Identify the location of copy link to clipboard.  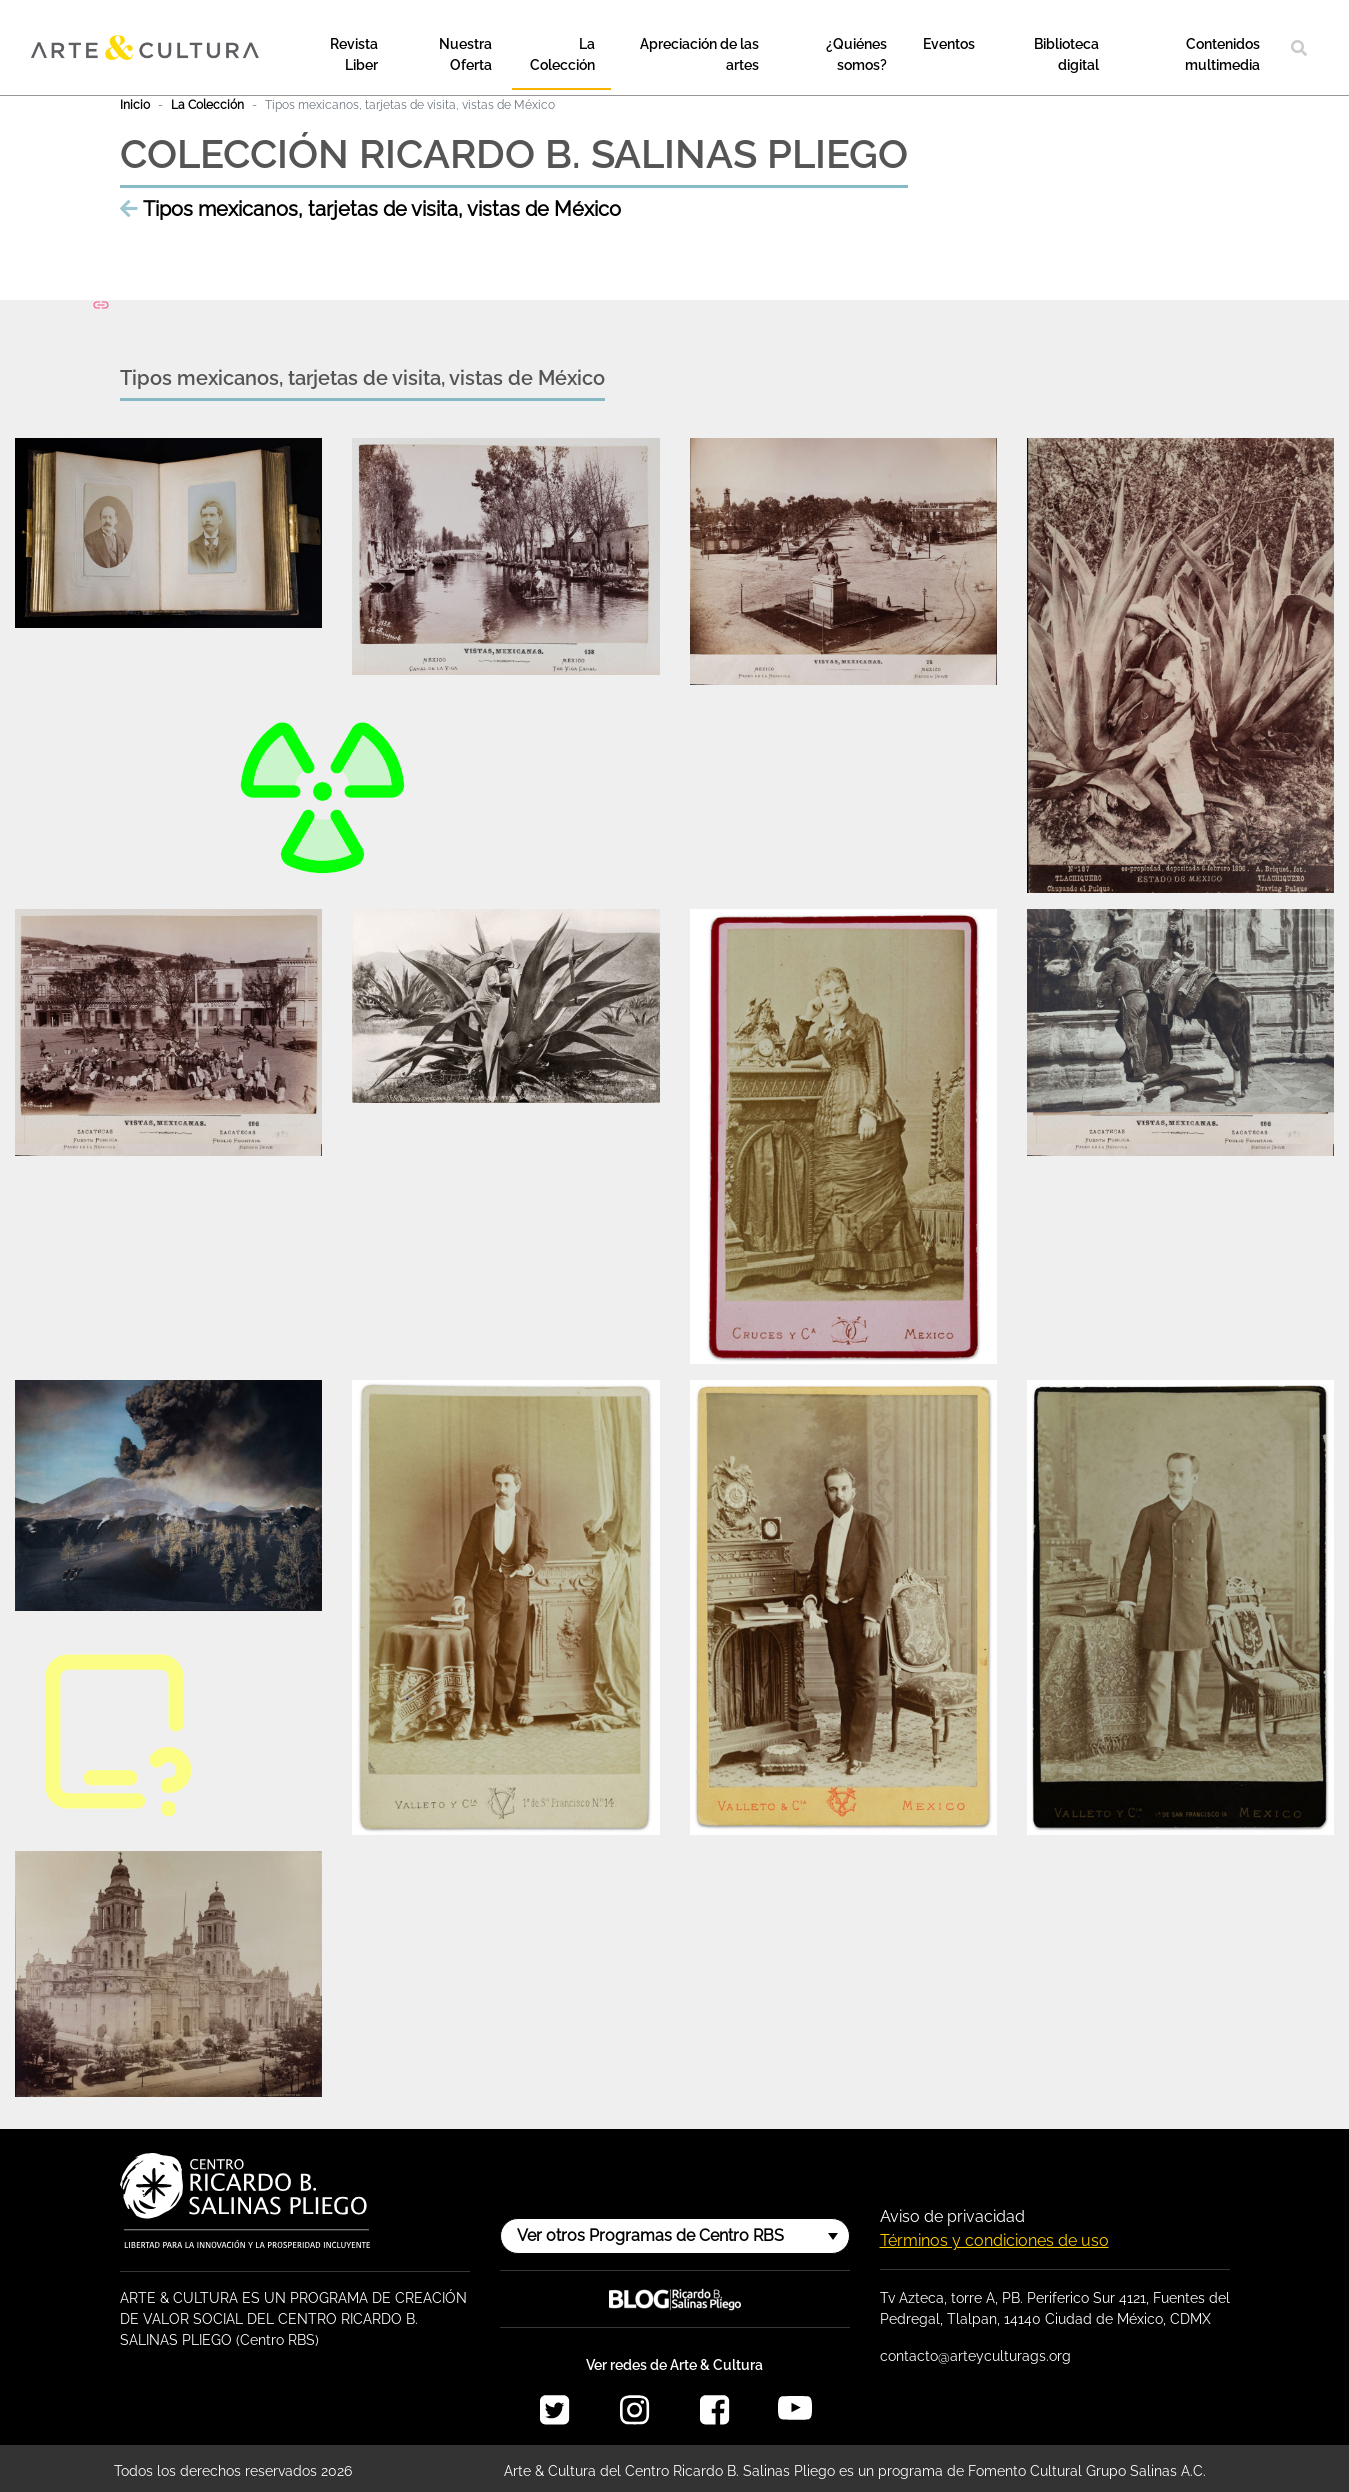
(101, 305).